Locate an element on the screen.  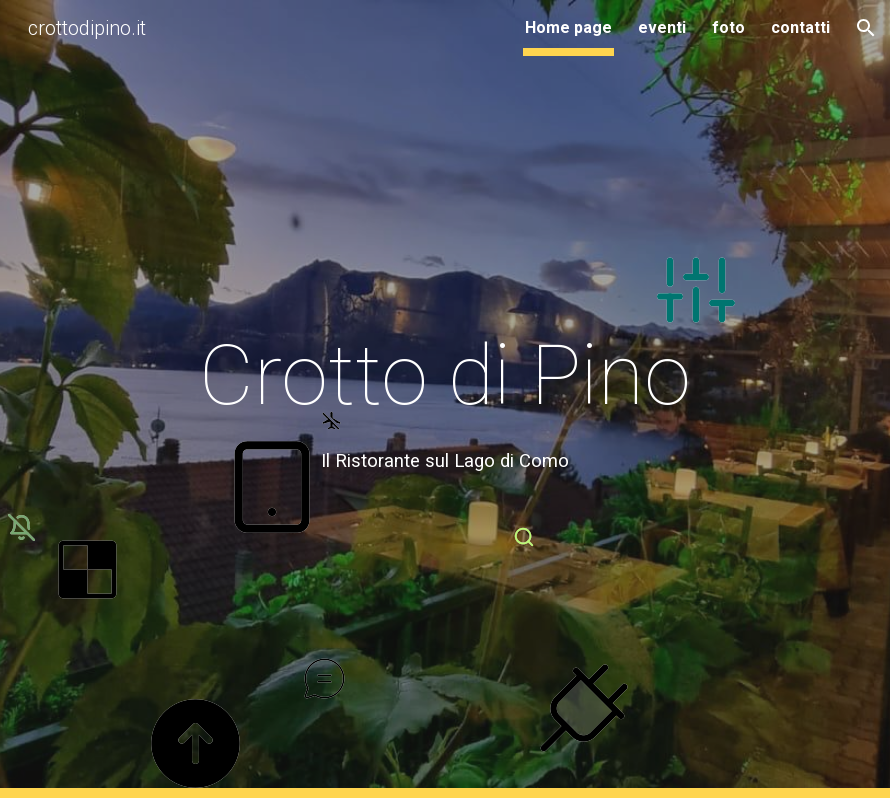
upload a file or content is located at coordinates (195, 743).